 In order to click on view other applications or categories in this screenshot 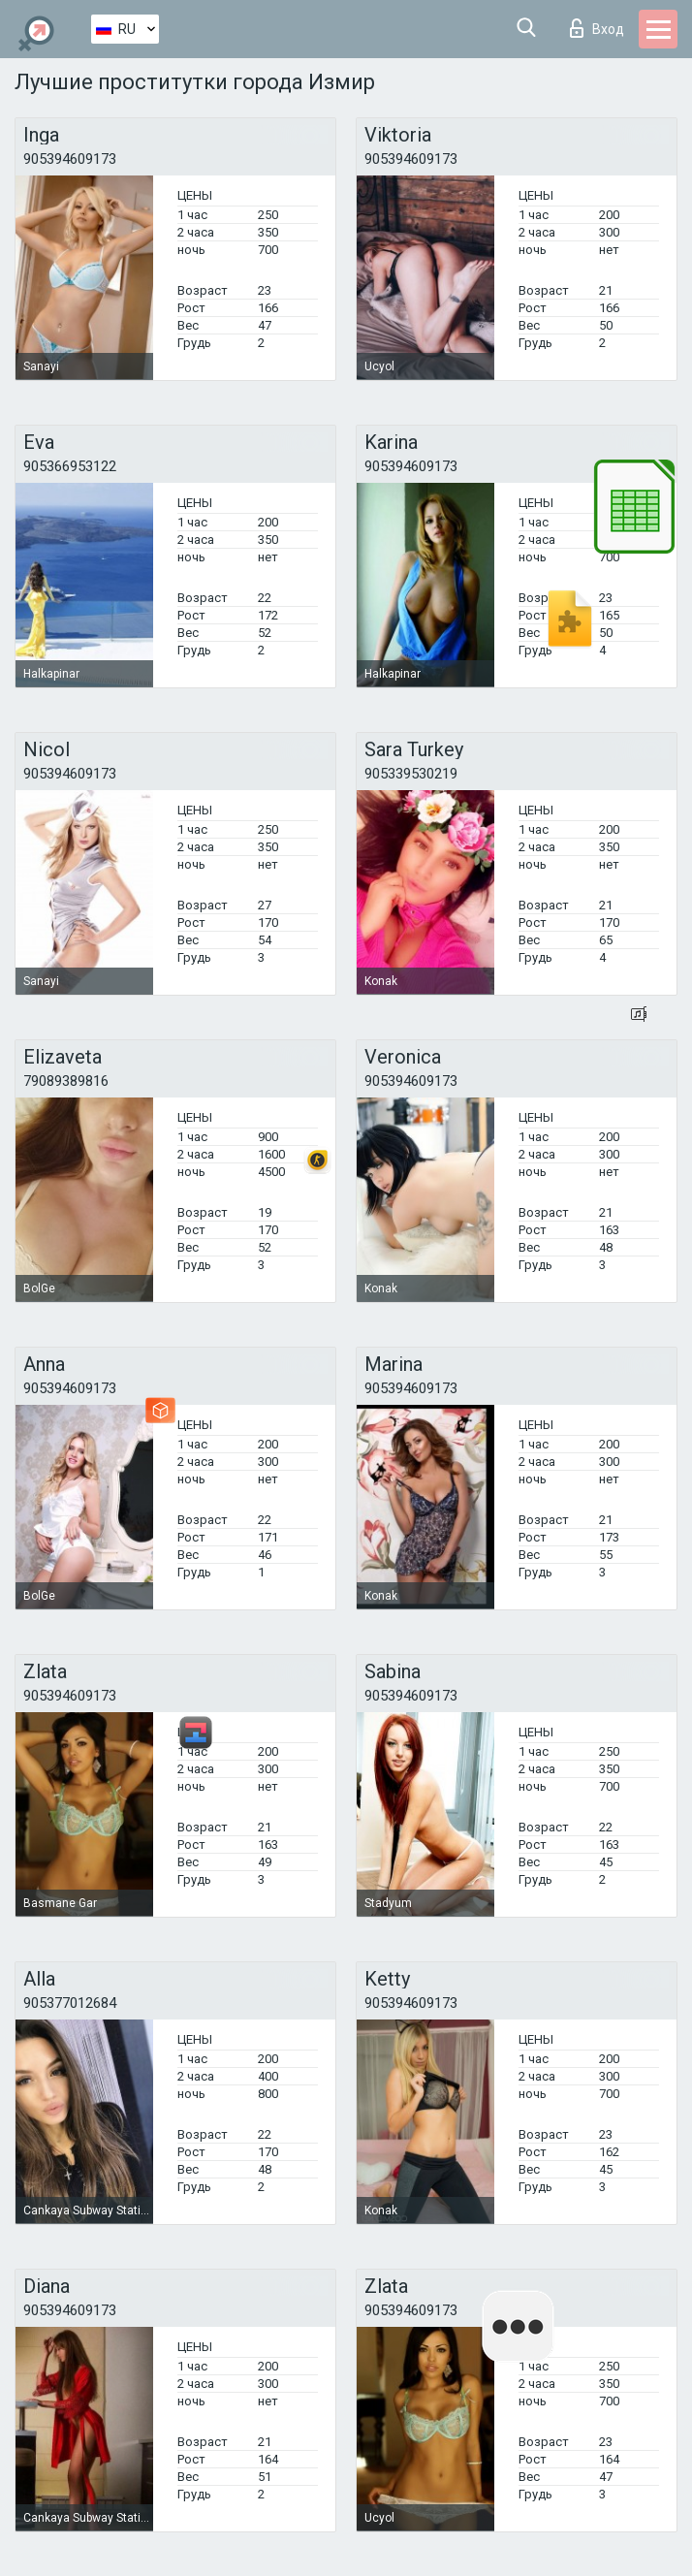, I will do `click(518, 2326)`.